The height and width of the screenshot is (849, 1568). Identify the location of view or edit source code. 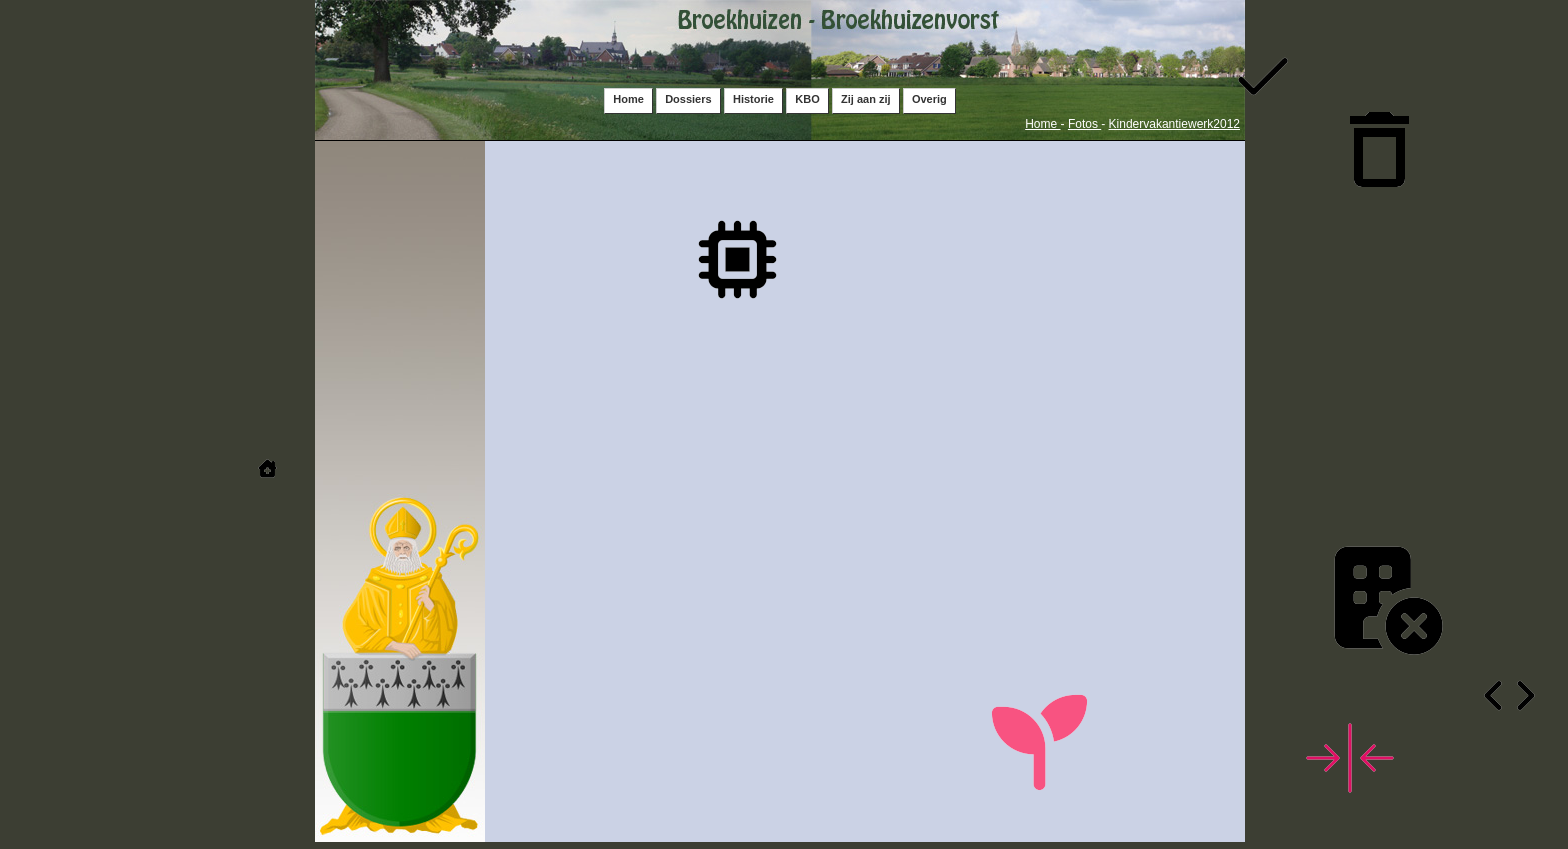
(1509, 695).